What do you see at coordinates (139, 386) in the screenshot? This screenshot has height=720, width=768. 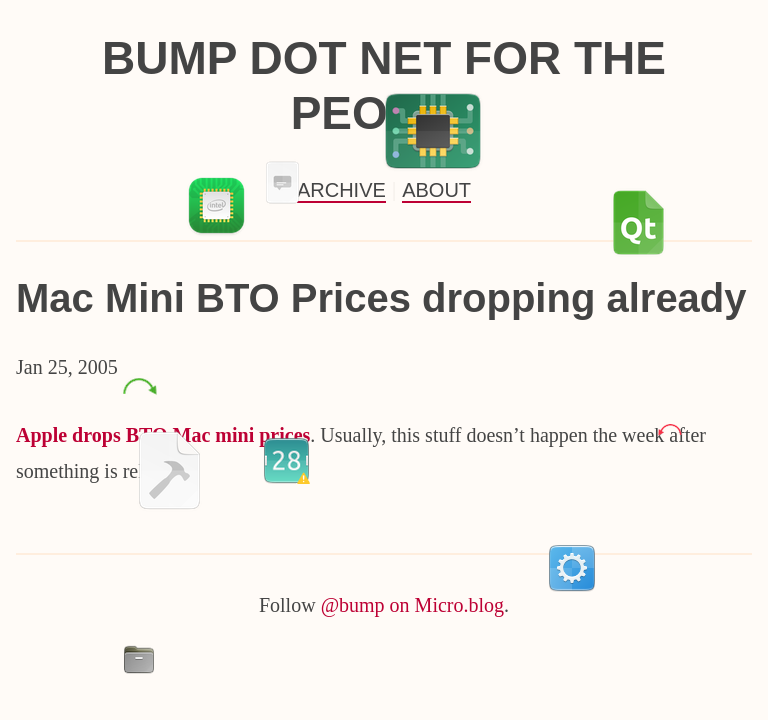 I see `redo the last undone action` at bounding box center [139, 386].